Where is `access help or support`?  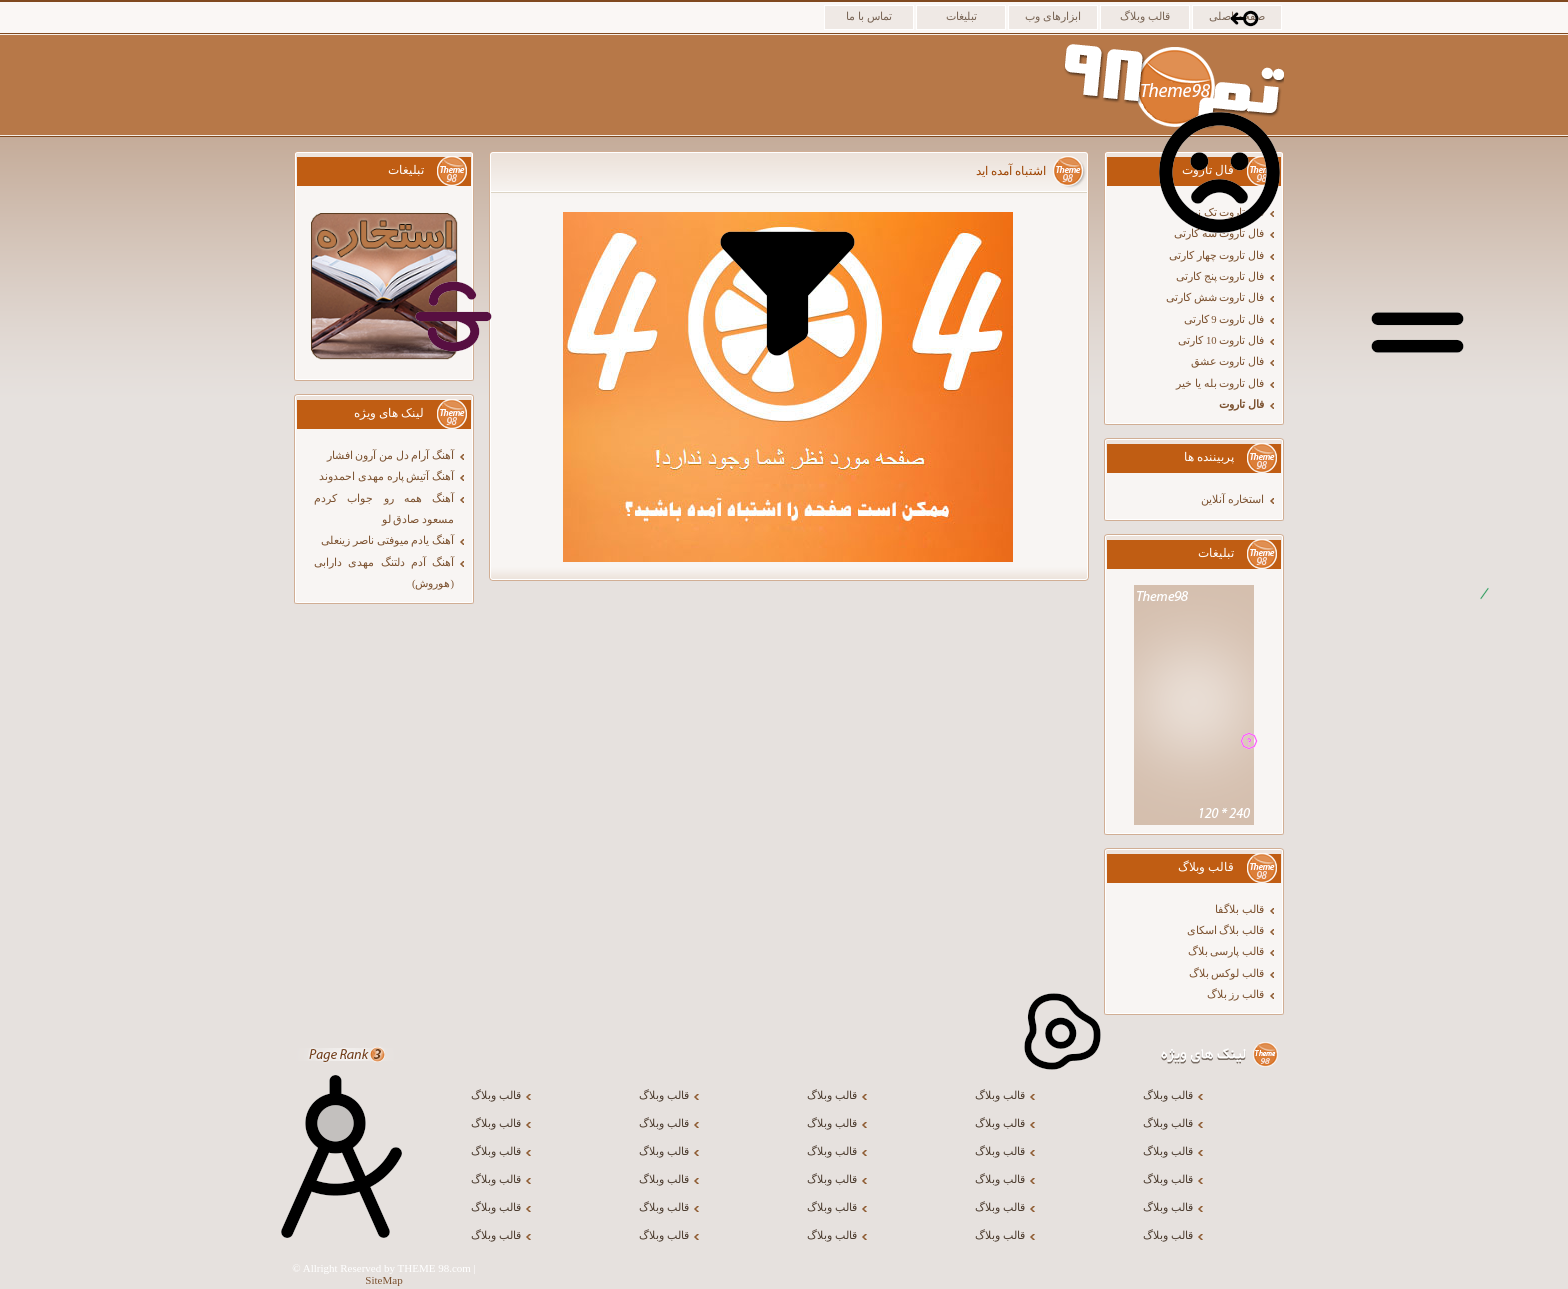
access help or support is located at coordinates (1249, 741).